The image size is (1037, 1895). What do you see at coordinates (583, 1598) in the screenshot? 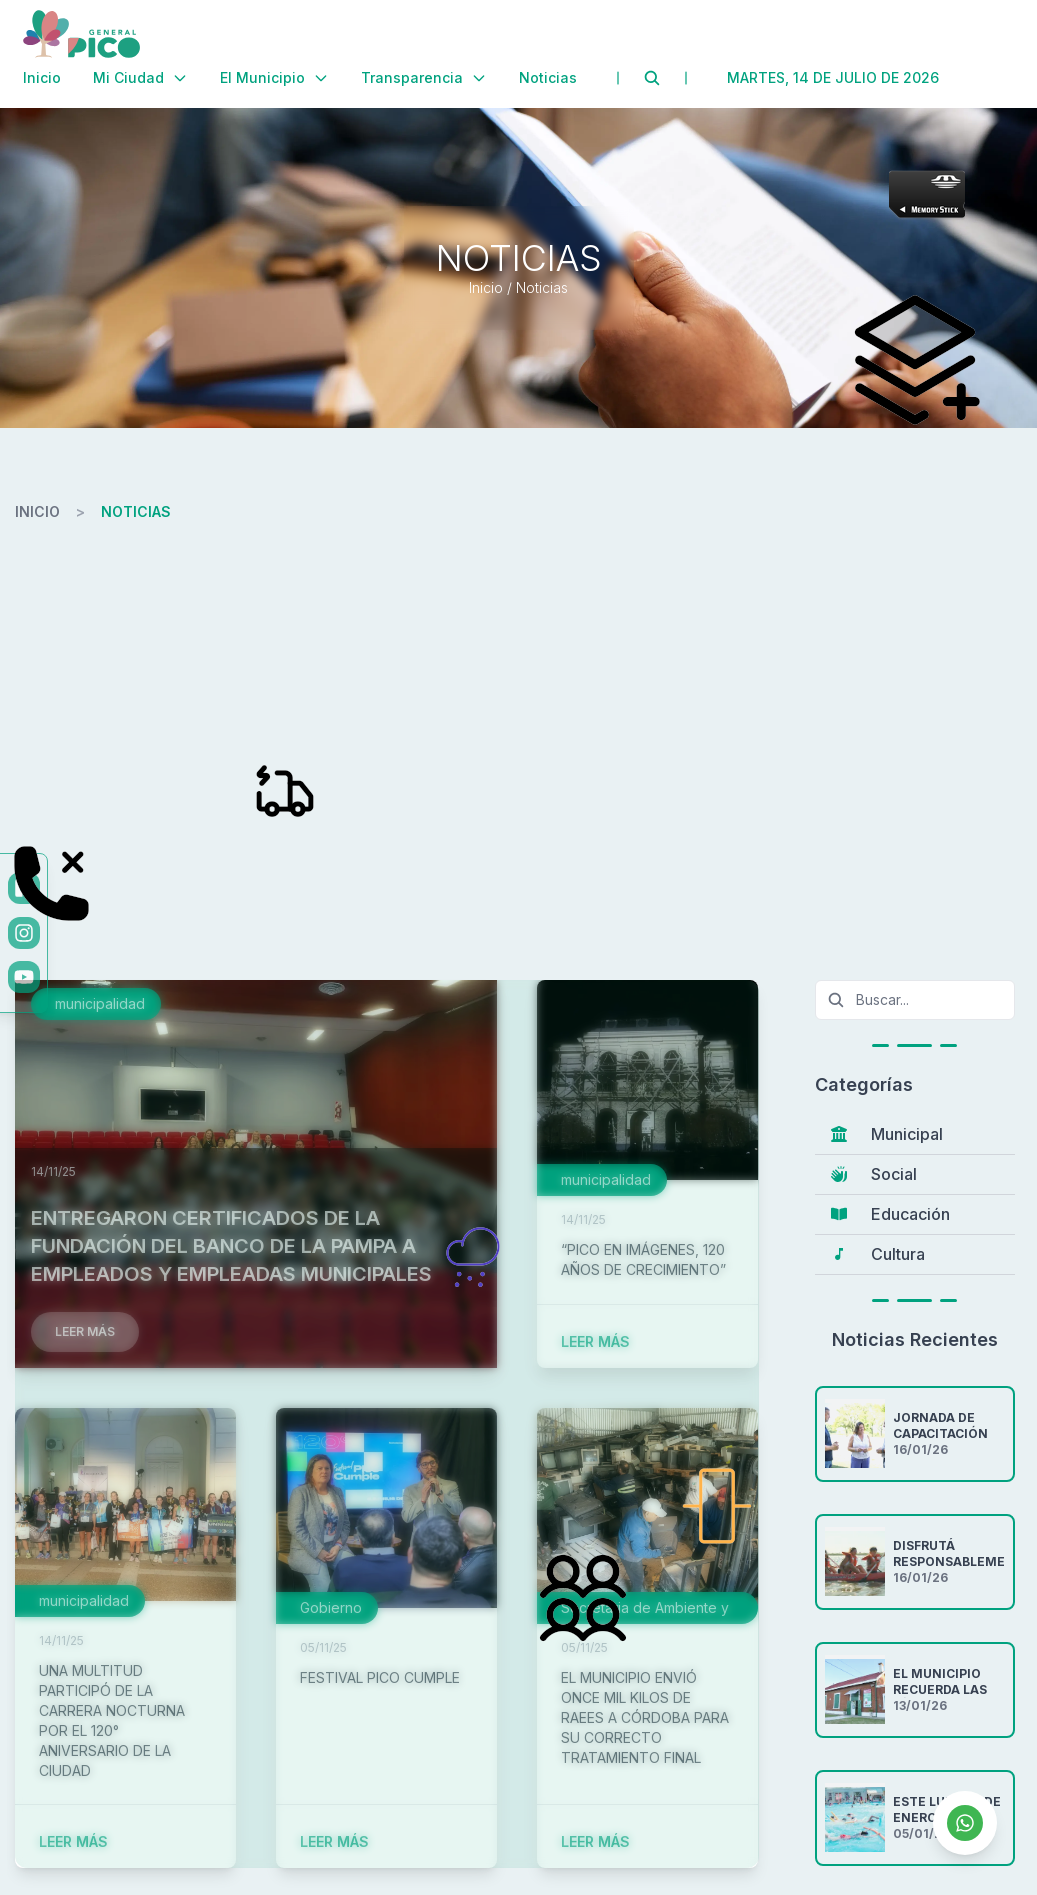
I see `view all team members` at bounding box center [583, 1598].